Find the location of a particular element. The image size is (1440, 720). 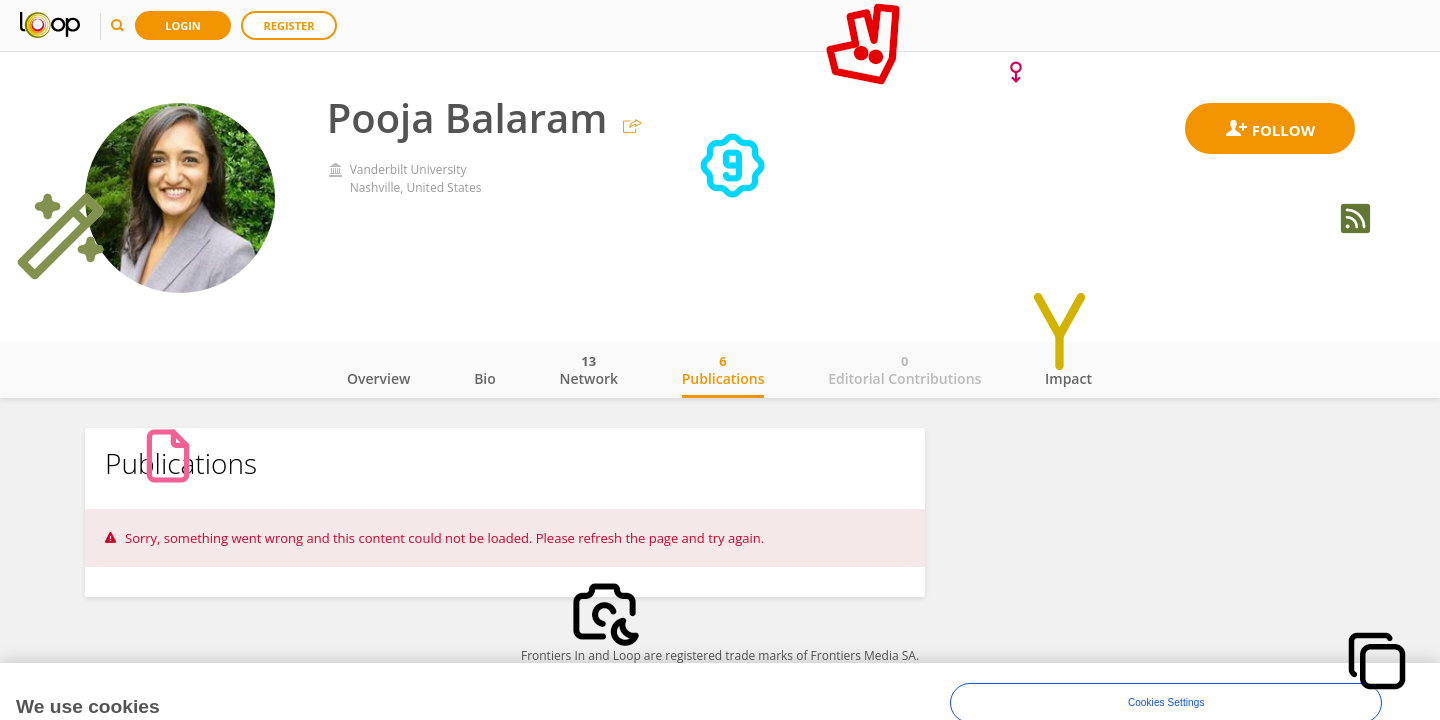

the letter Y character or text element is located at coordinates (1059, 331).